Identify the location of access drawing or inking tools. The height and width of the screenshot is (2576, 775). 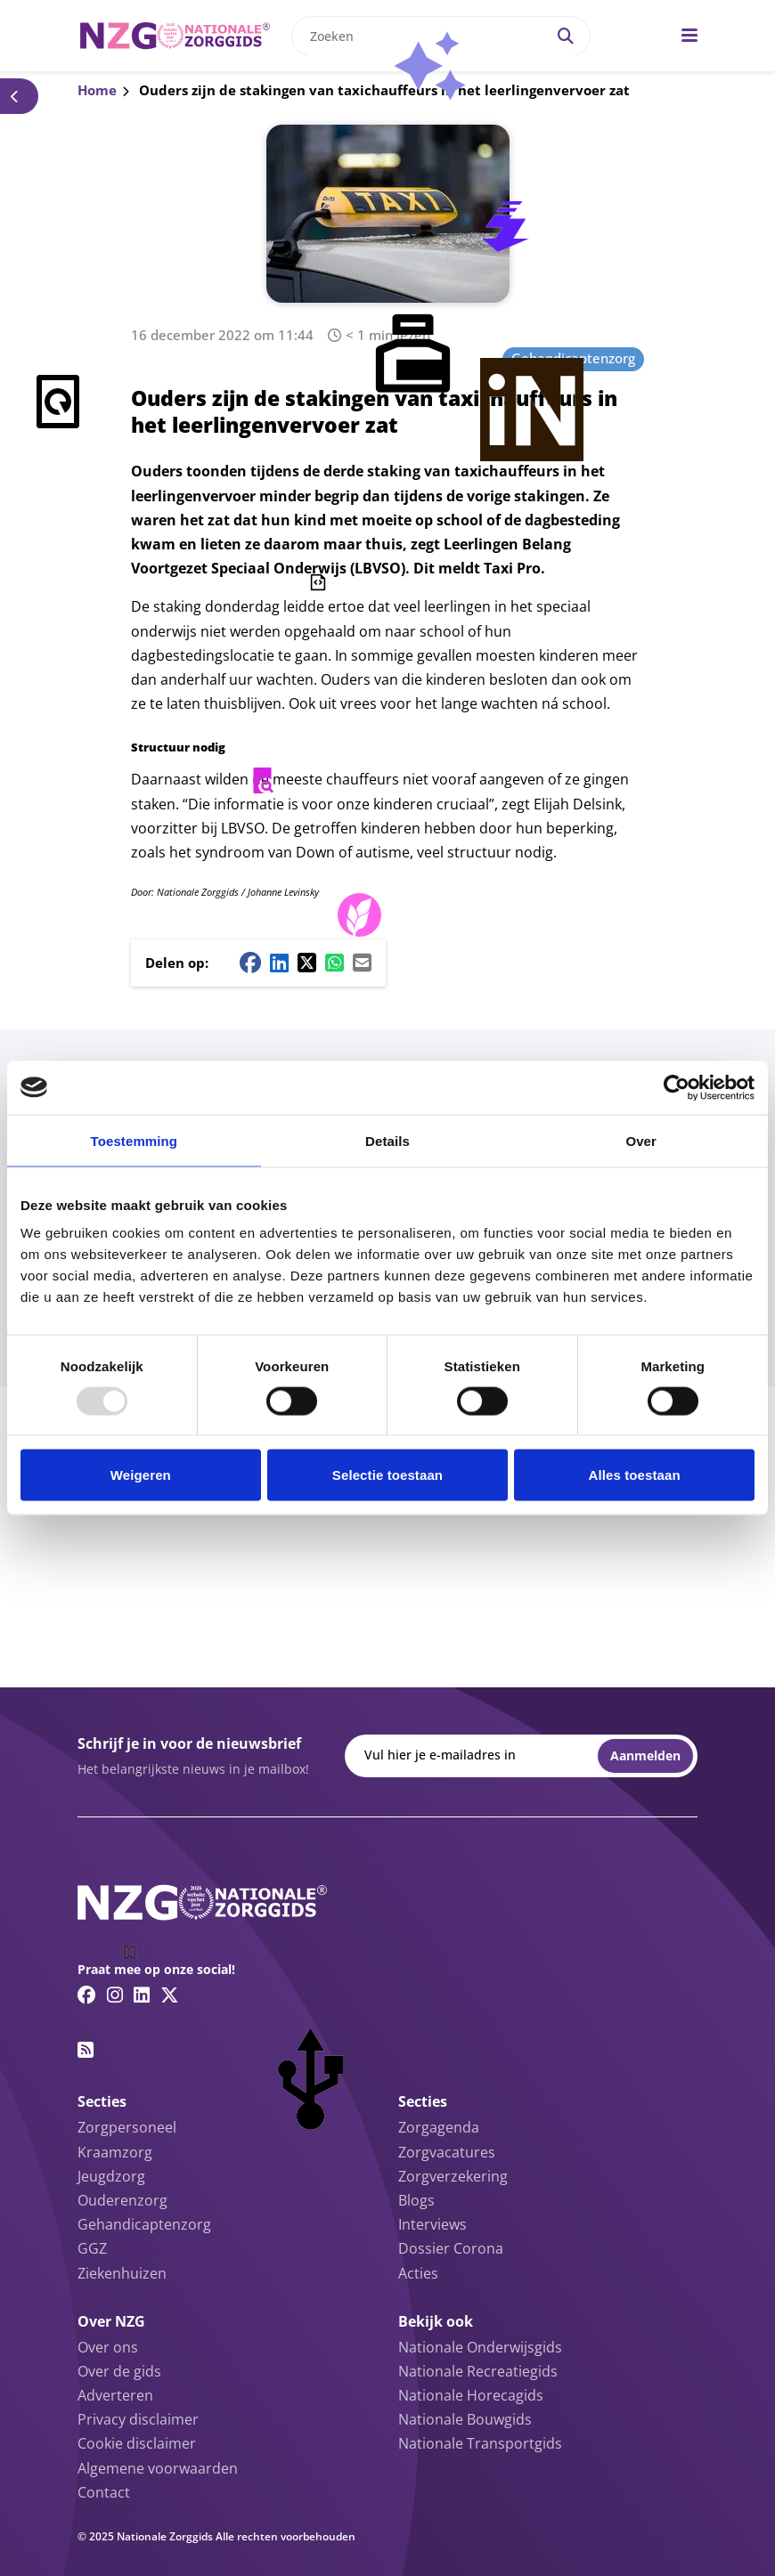
(412, 351).